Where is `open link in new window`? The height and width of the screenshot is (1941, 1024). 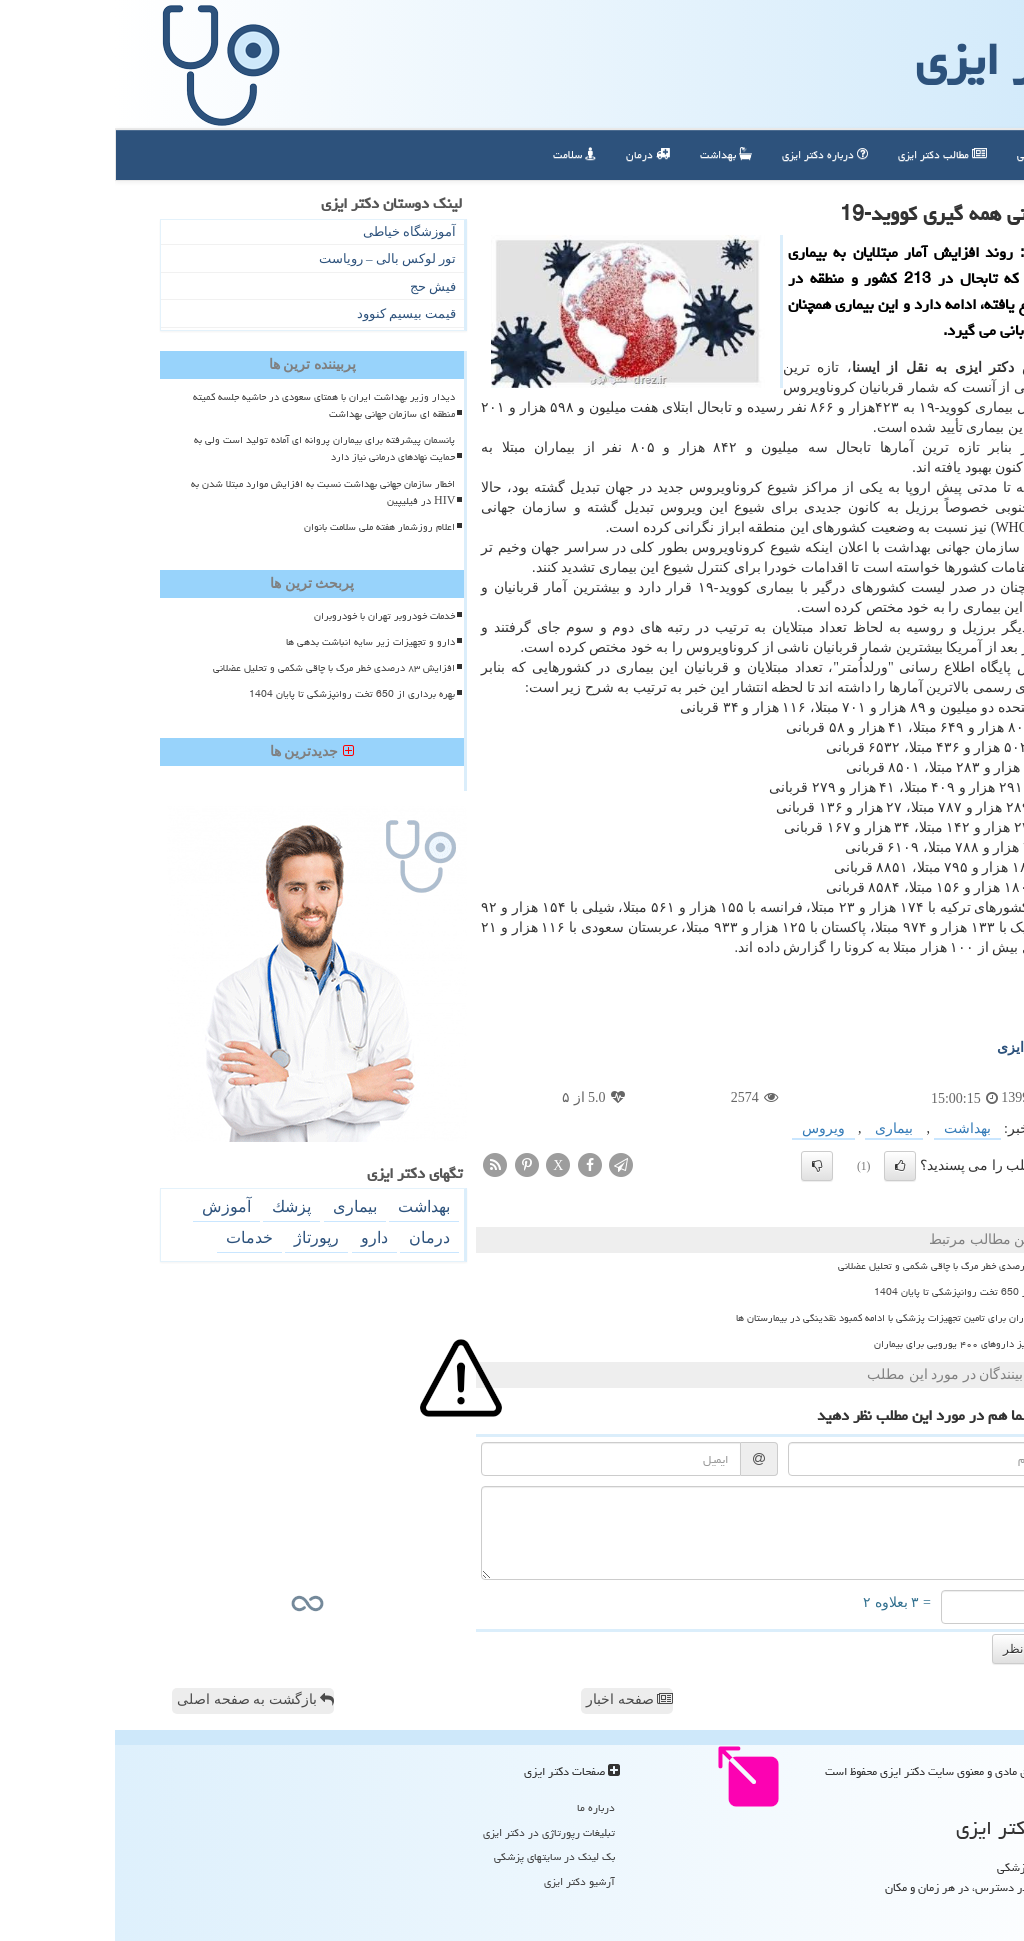 open link in new window is located at coordinates (748, 1776).